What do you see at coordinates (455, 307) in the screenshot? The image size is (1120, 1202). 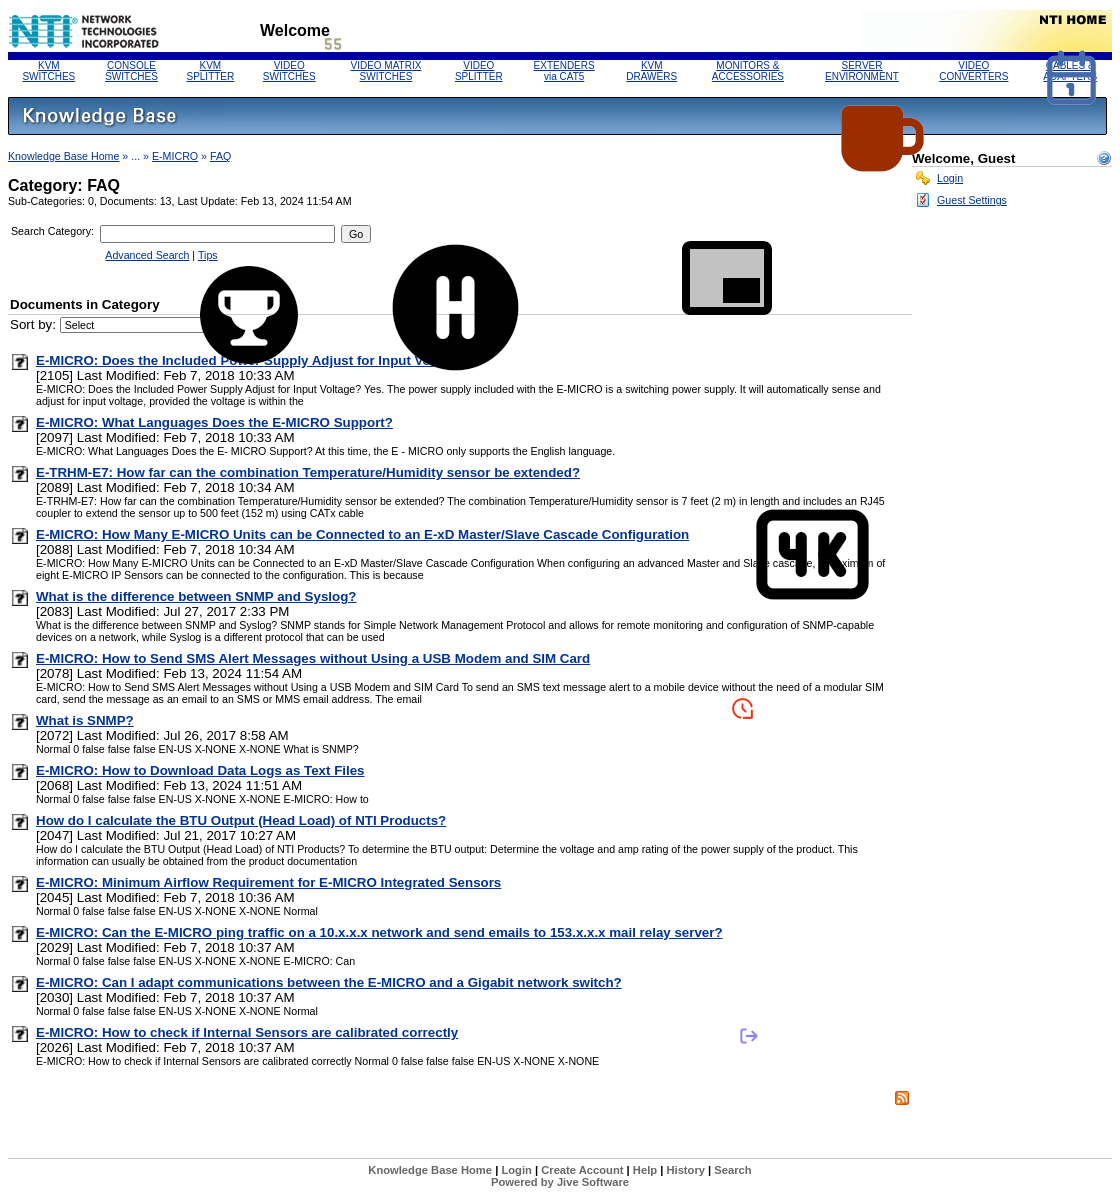 I see `indicates a hospital or medical facility nearby` at bounding box center [455, 307].